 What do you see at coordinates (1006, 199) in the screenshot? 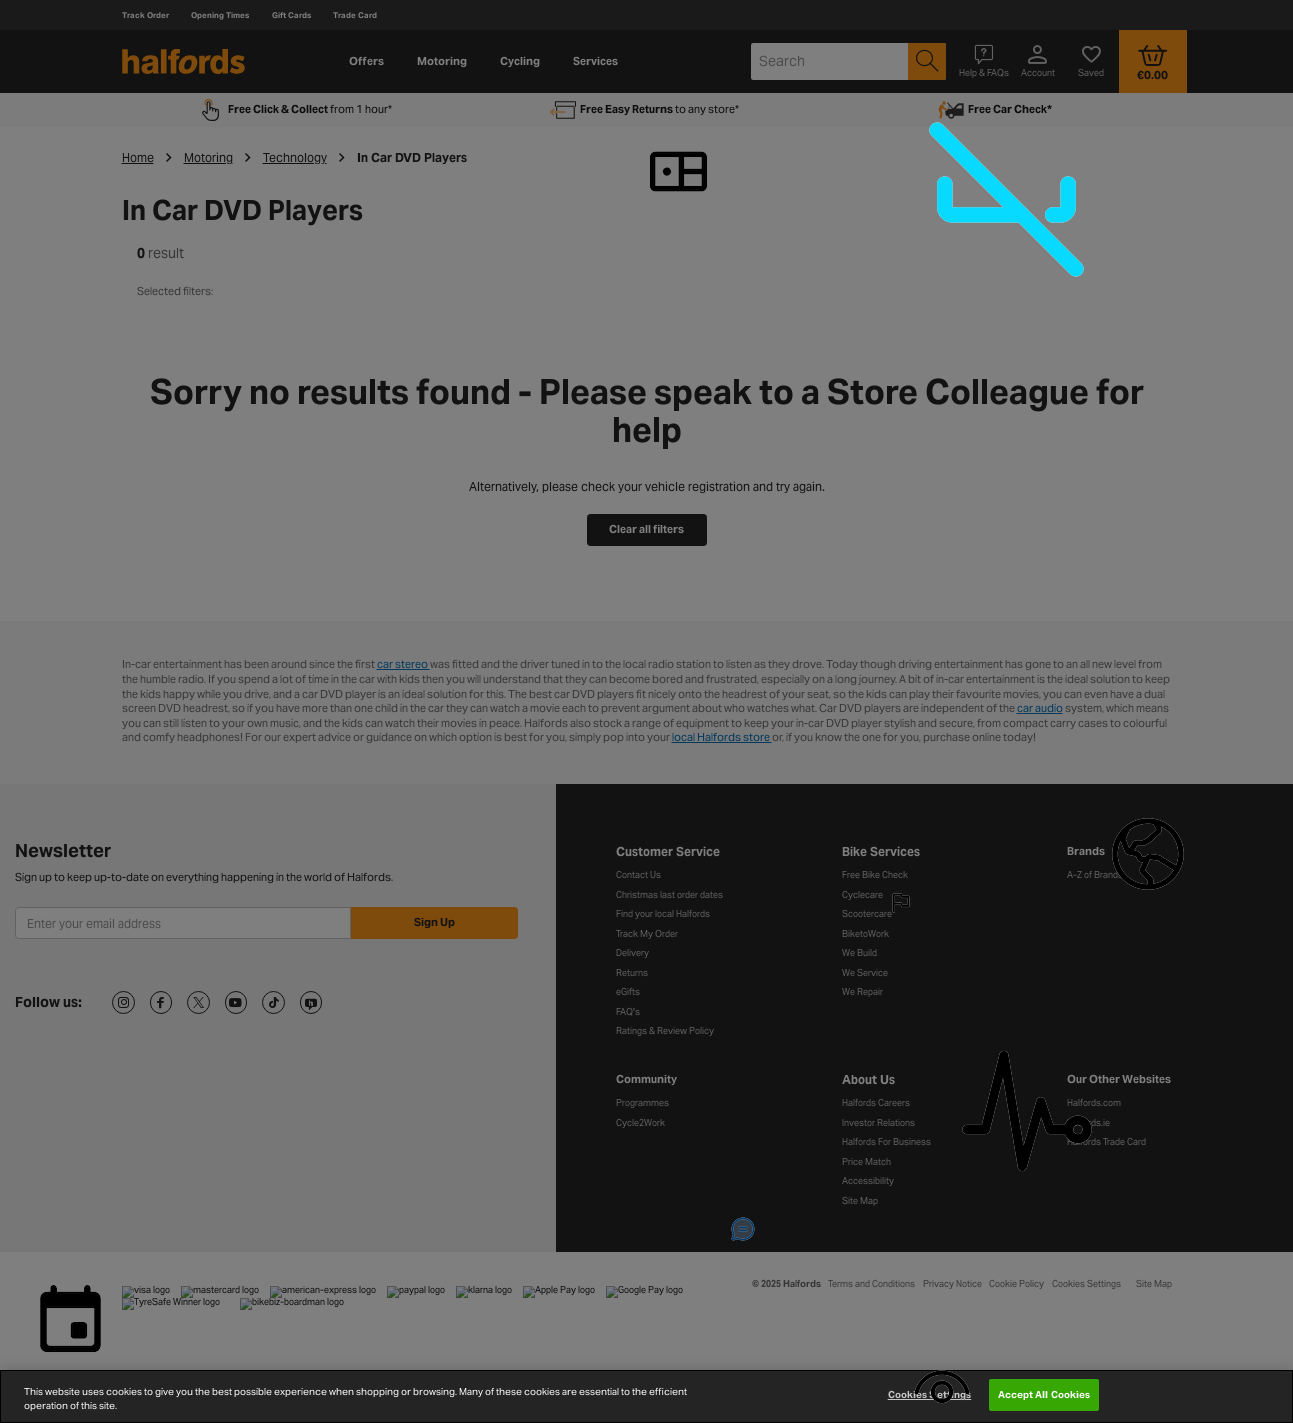
I see `disable spacebar or space key input` at bounding box center [1006, 199].